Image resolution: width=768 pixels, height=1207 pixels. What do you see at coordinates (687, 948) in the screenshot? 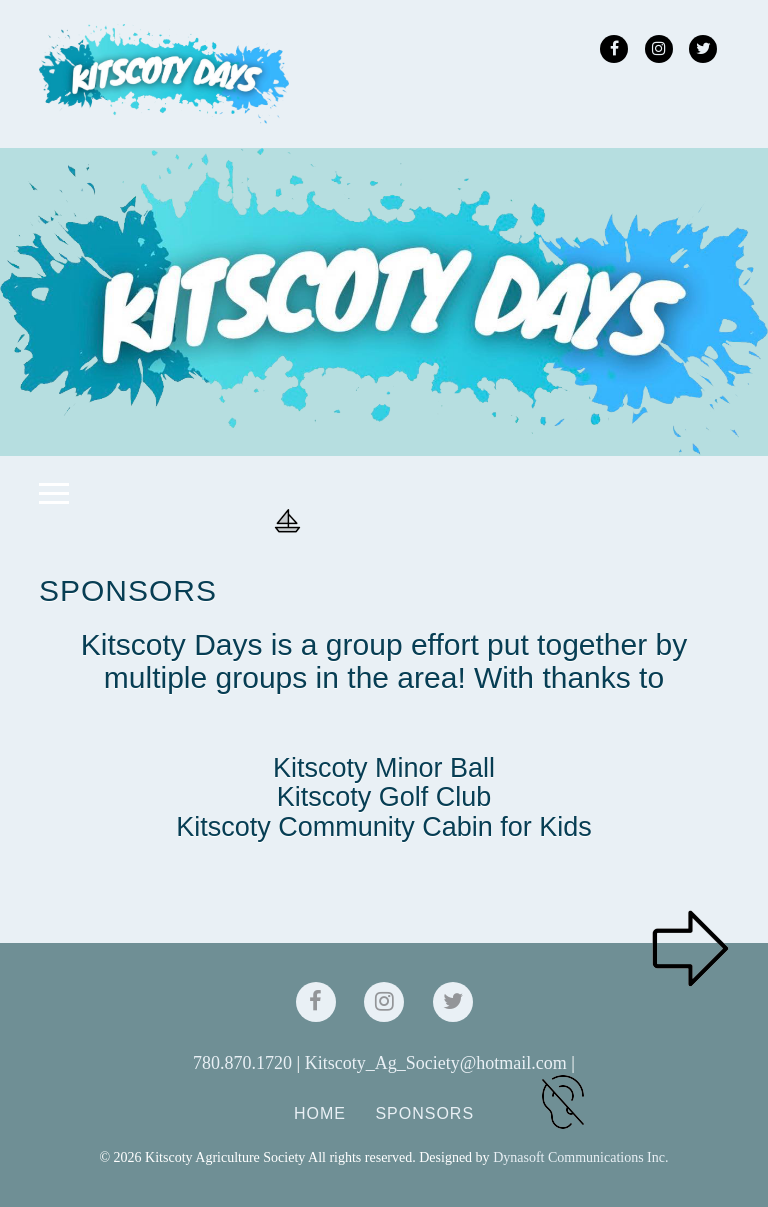
I see `go to next item or step` at bounding box center [687, 948].